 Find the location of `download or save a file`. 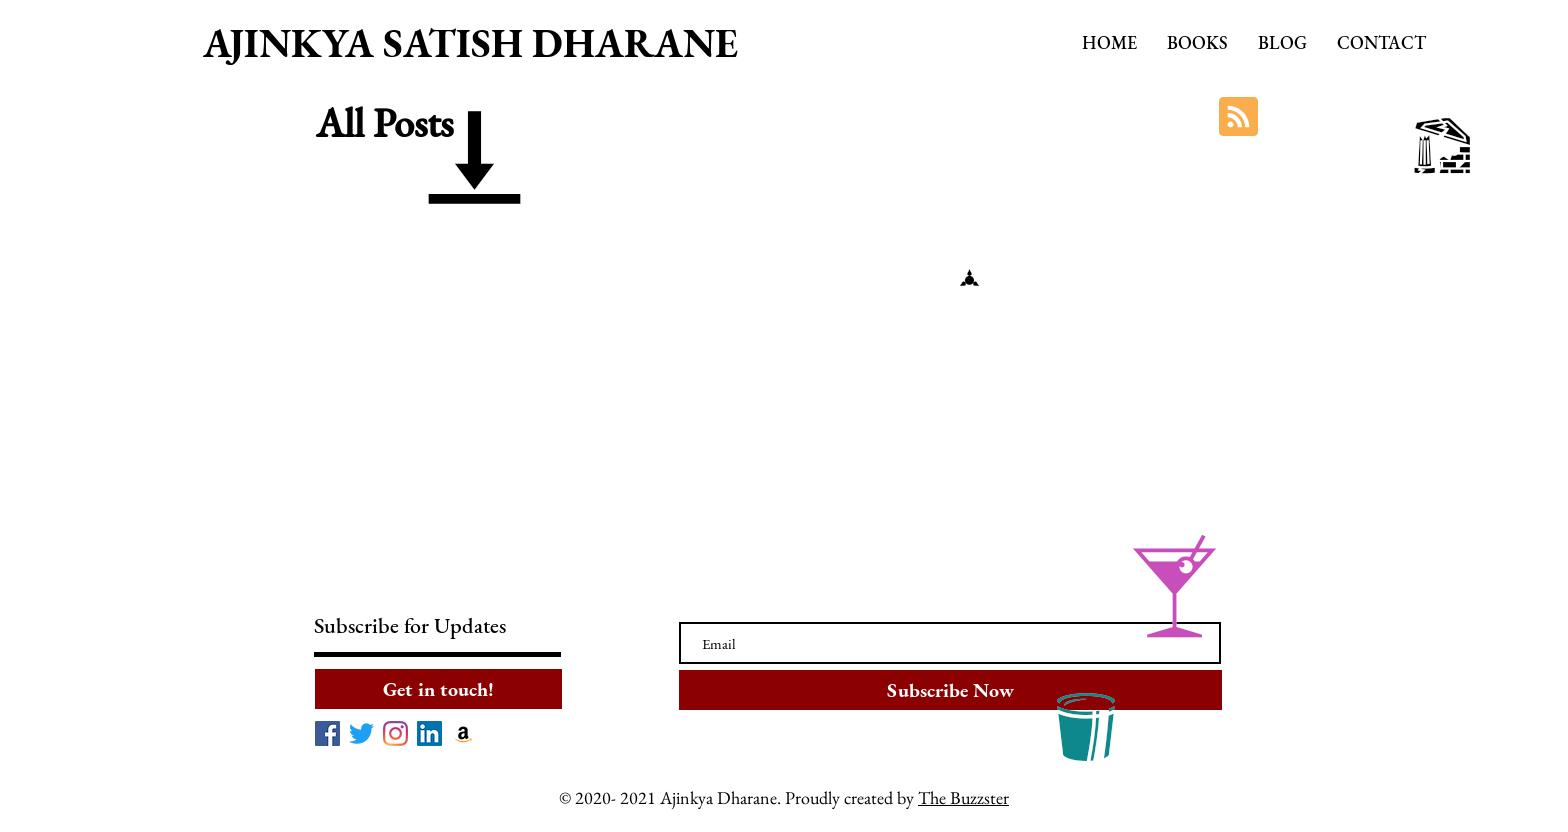

download or save a file is located at coordinates (474, 157).